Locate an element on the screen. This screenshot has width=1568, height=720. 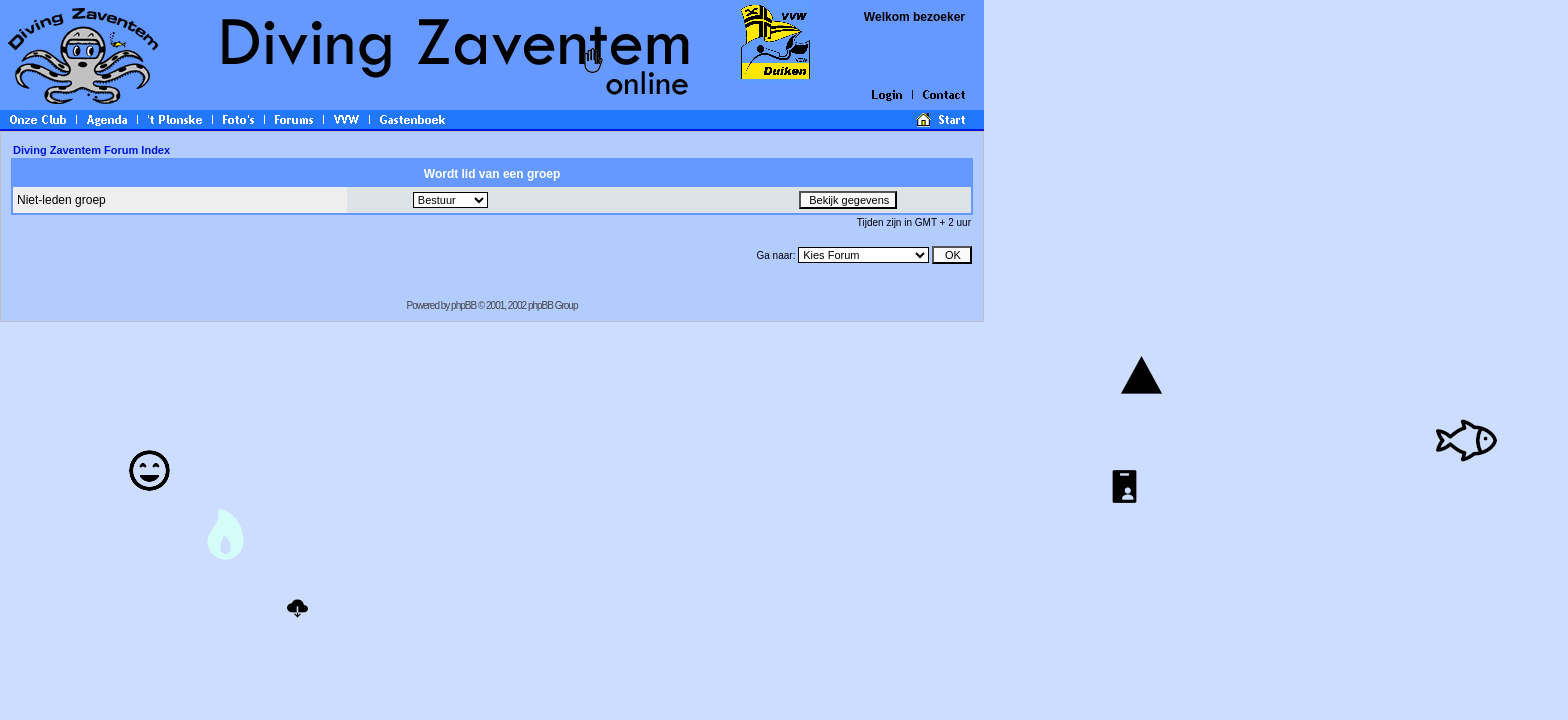
view your profile or identification details is located at coordinates (1124, 486).